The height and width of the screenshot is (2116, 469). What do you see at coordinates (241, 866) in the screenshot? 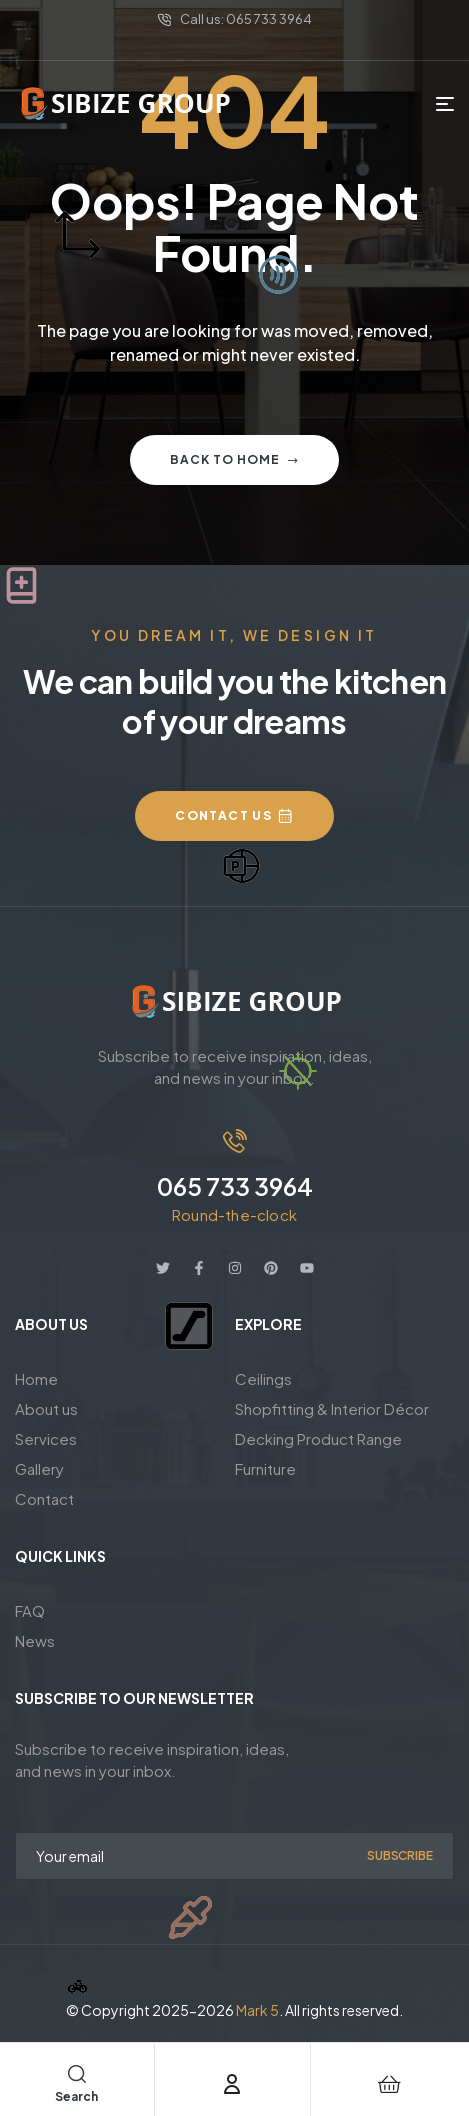
I see `open microsoft powerpoint` at bounding box center [241, 866].